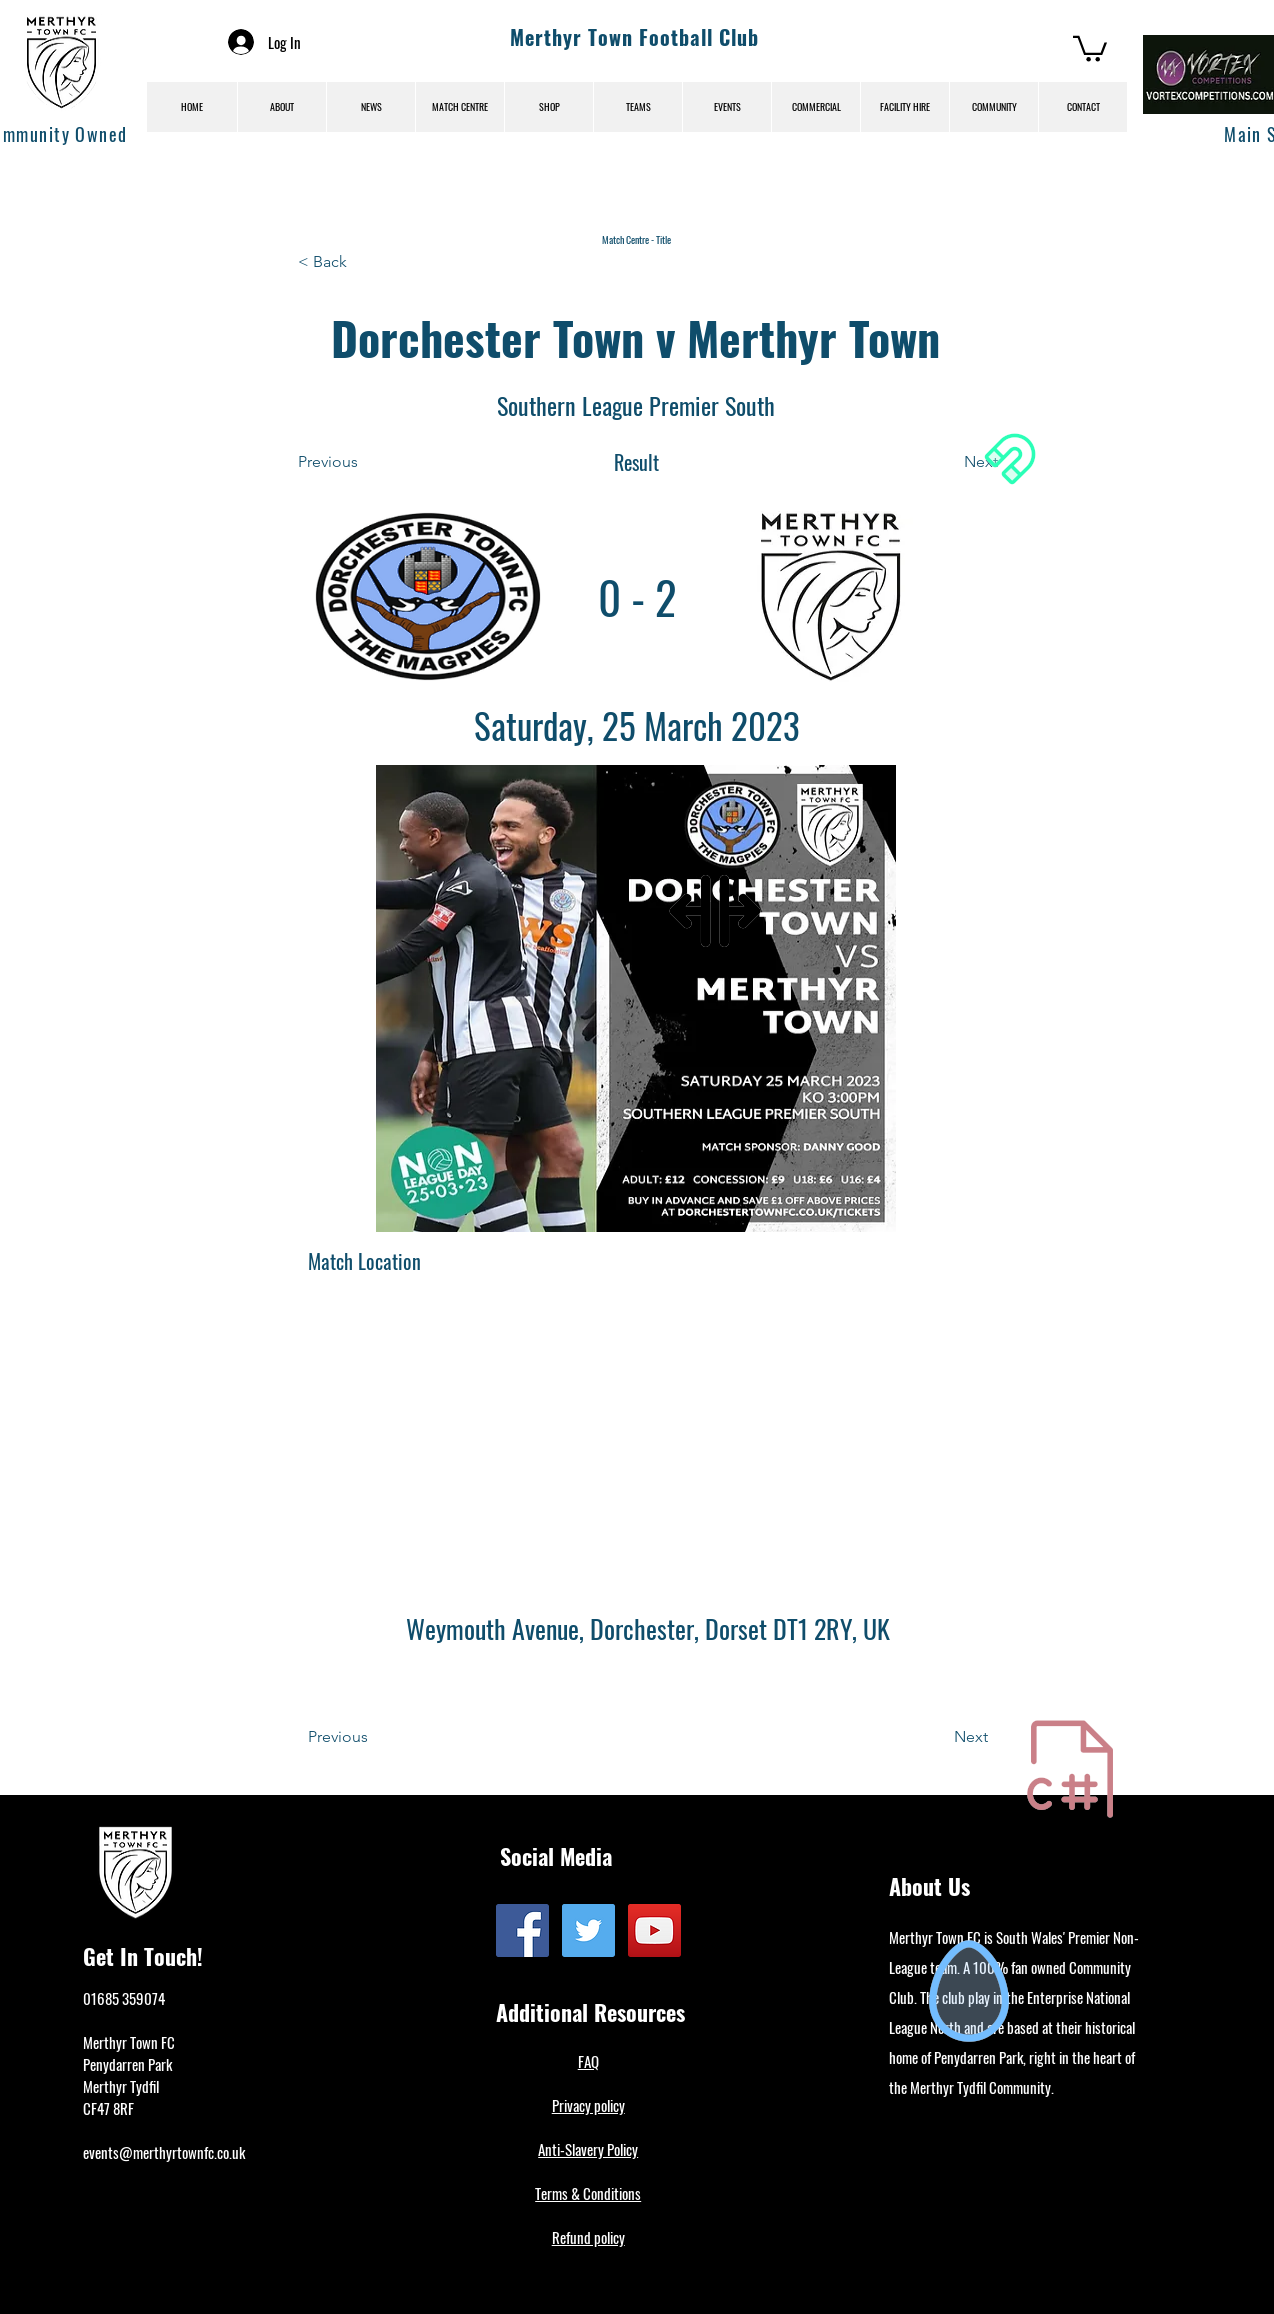  What do you see at coordinates (969, 1991) in the screenshot?
I see `indicates egg or egg-related content` at bounding box center [969, 1991].